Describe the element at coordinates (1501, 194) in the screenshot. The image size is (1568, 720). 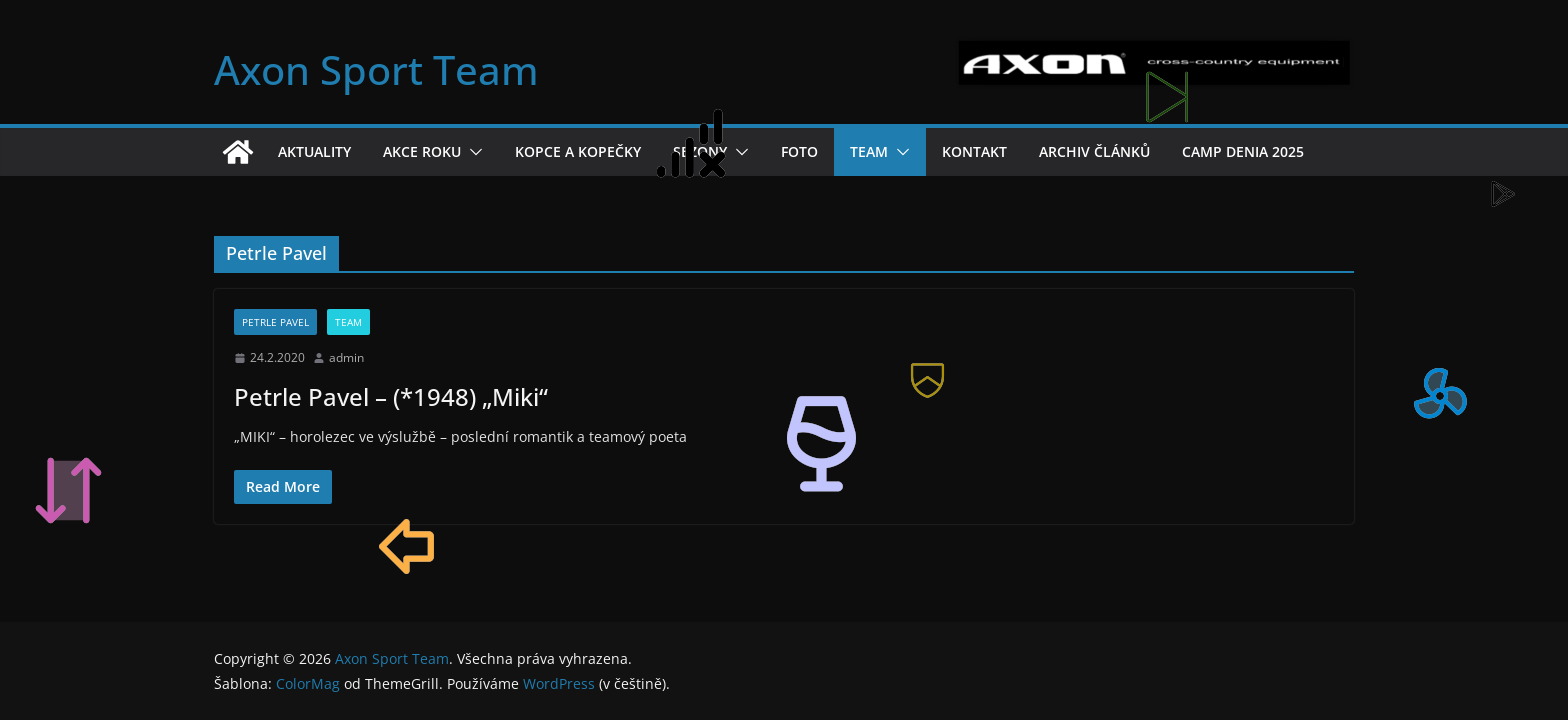
I see `open google play store` at that location.